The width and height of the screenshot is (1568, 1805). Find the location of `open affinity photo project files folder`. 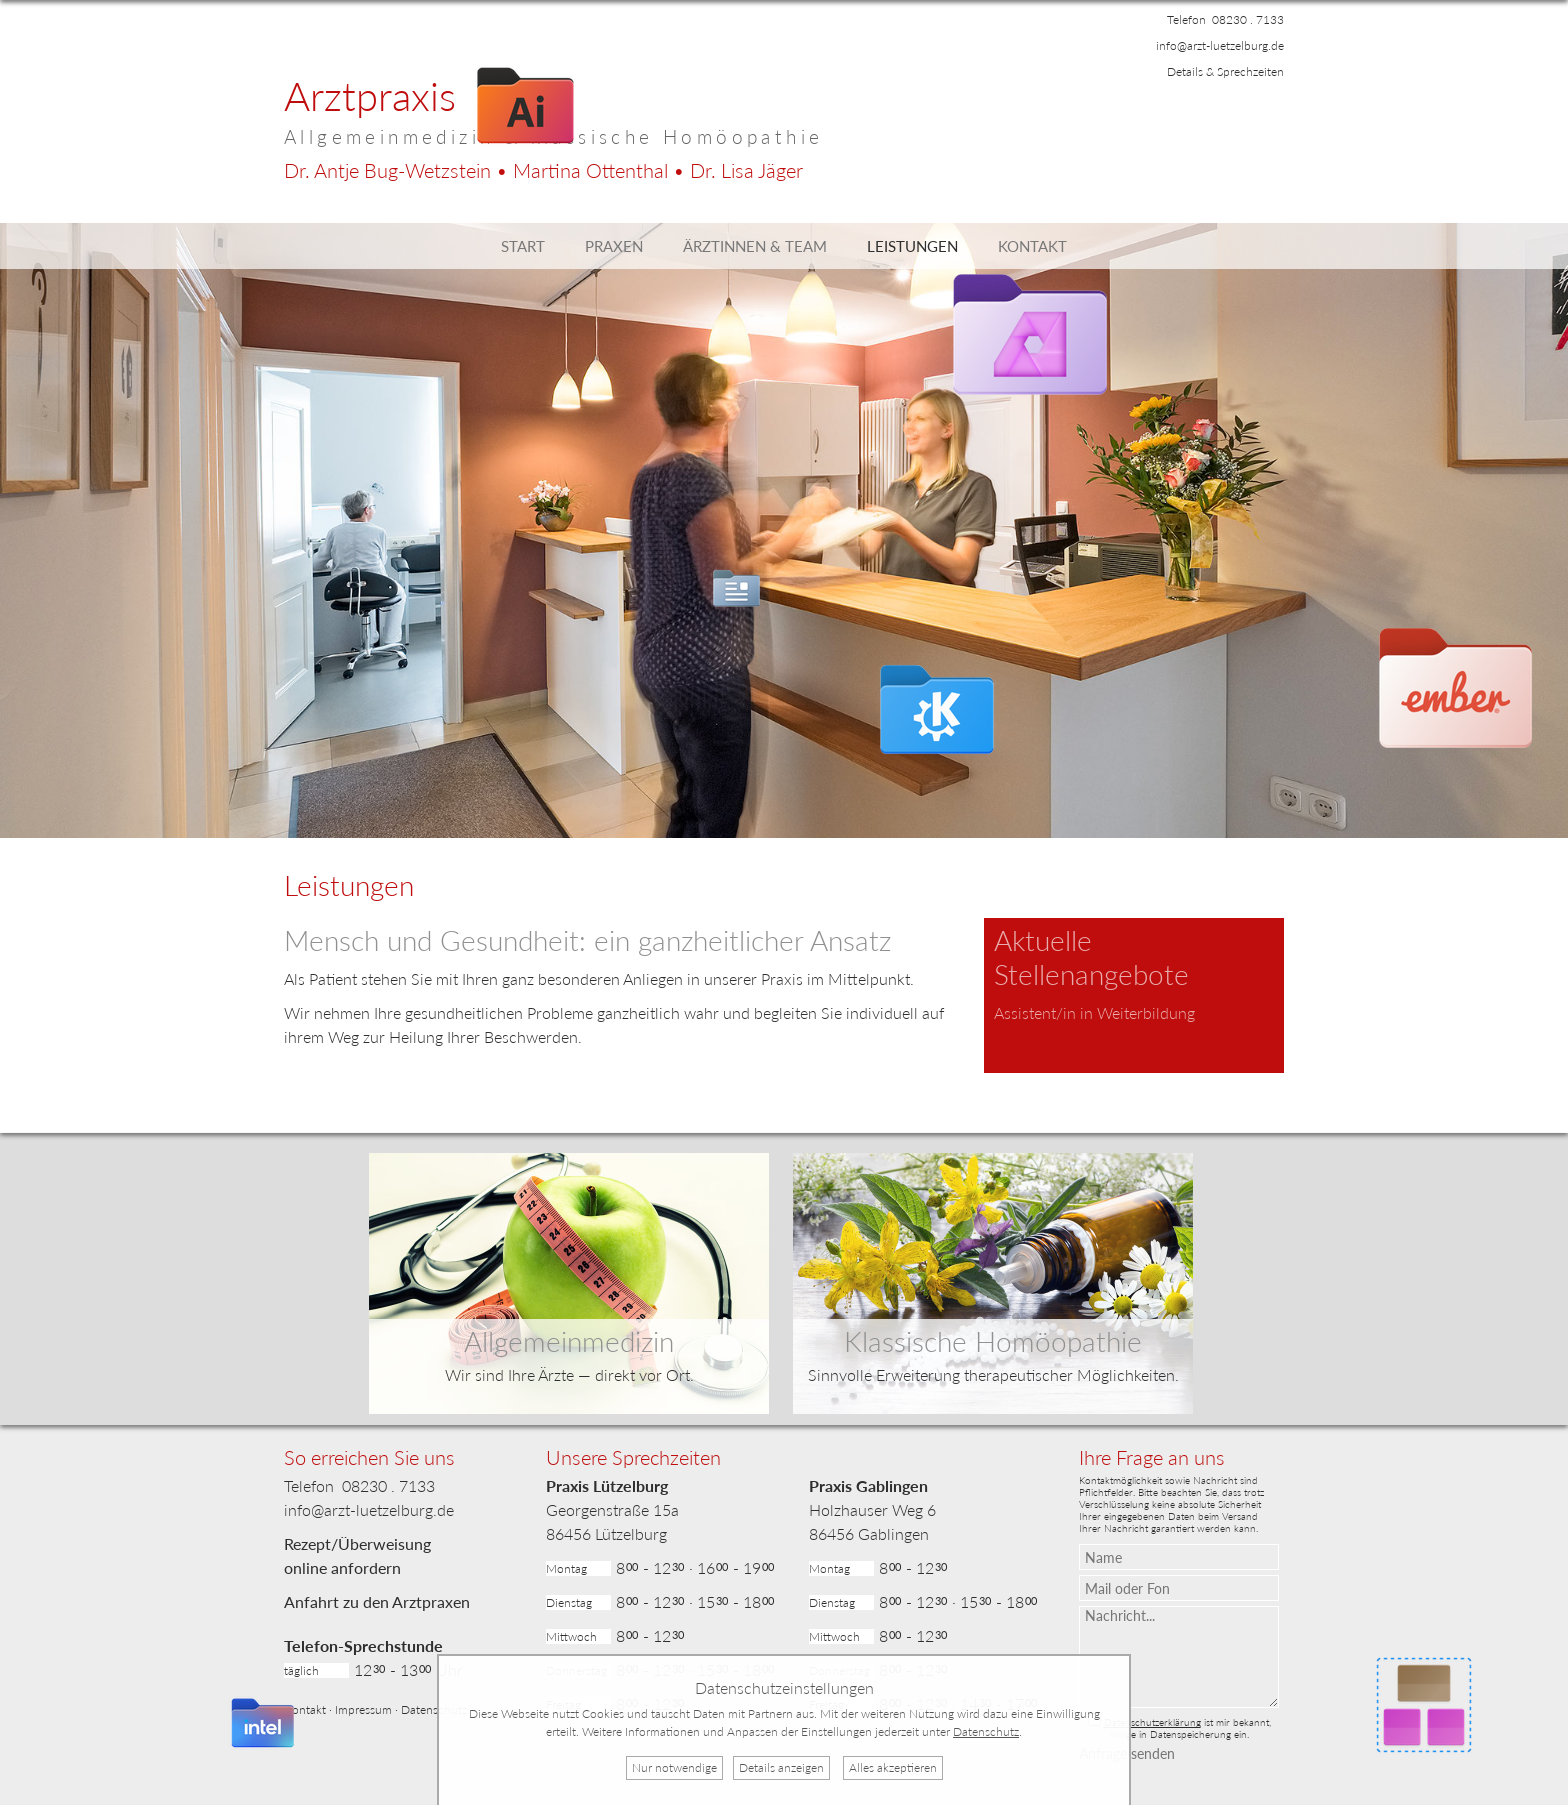

open affinity photo project files folder is located at coordinates (1029, 338).